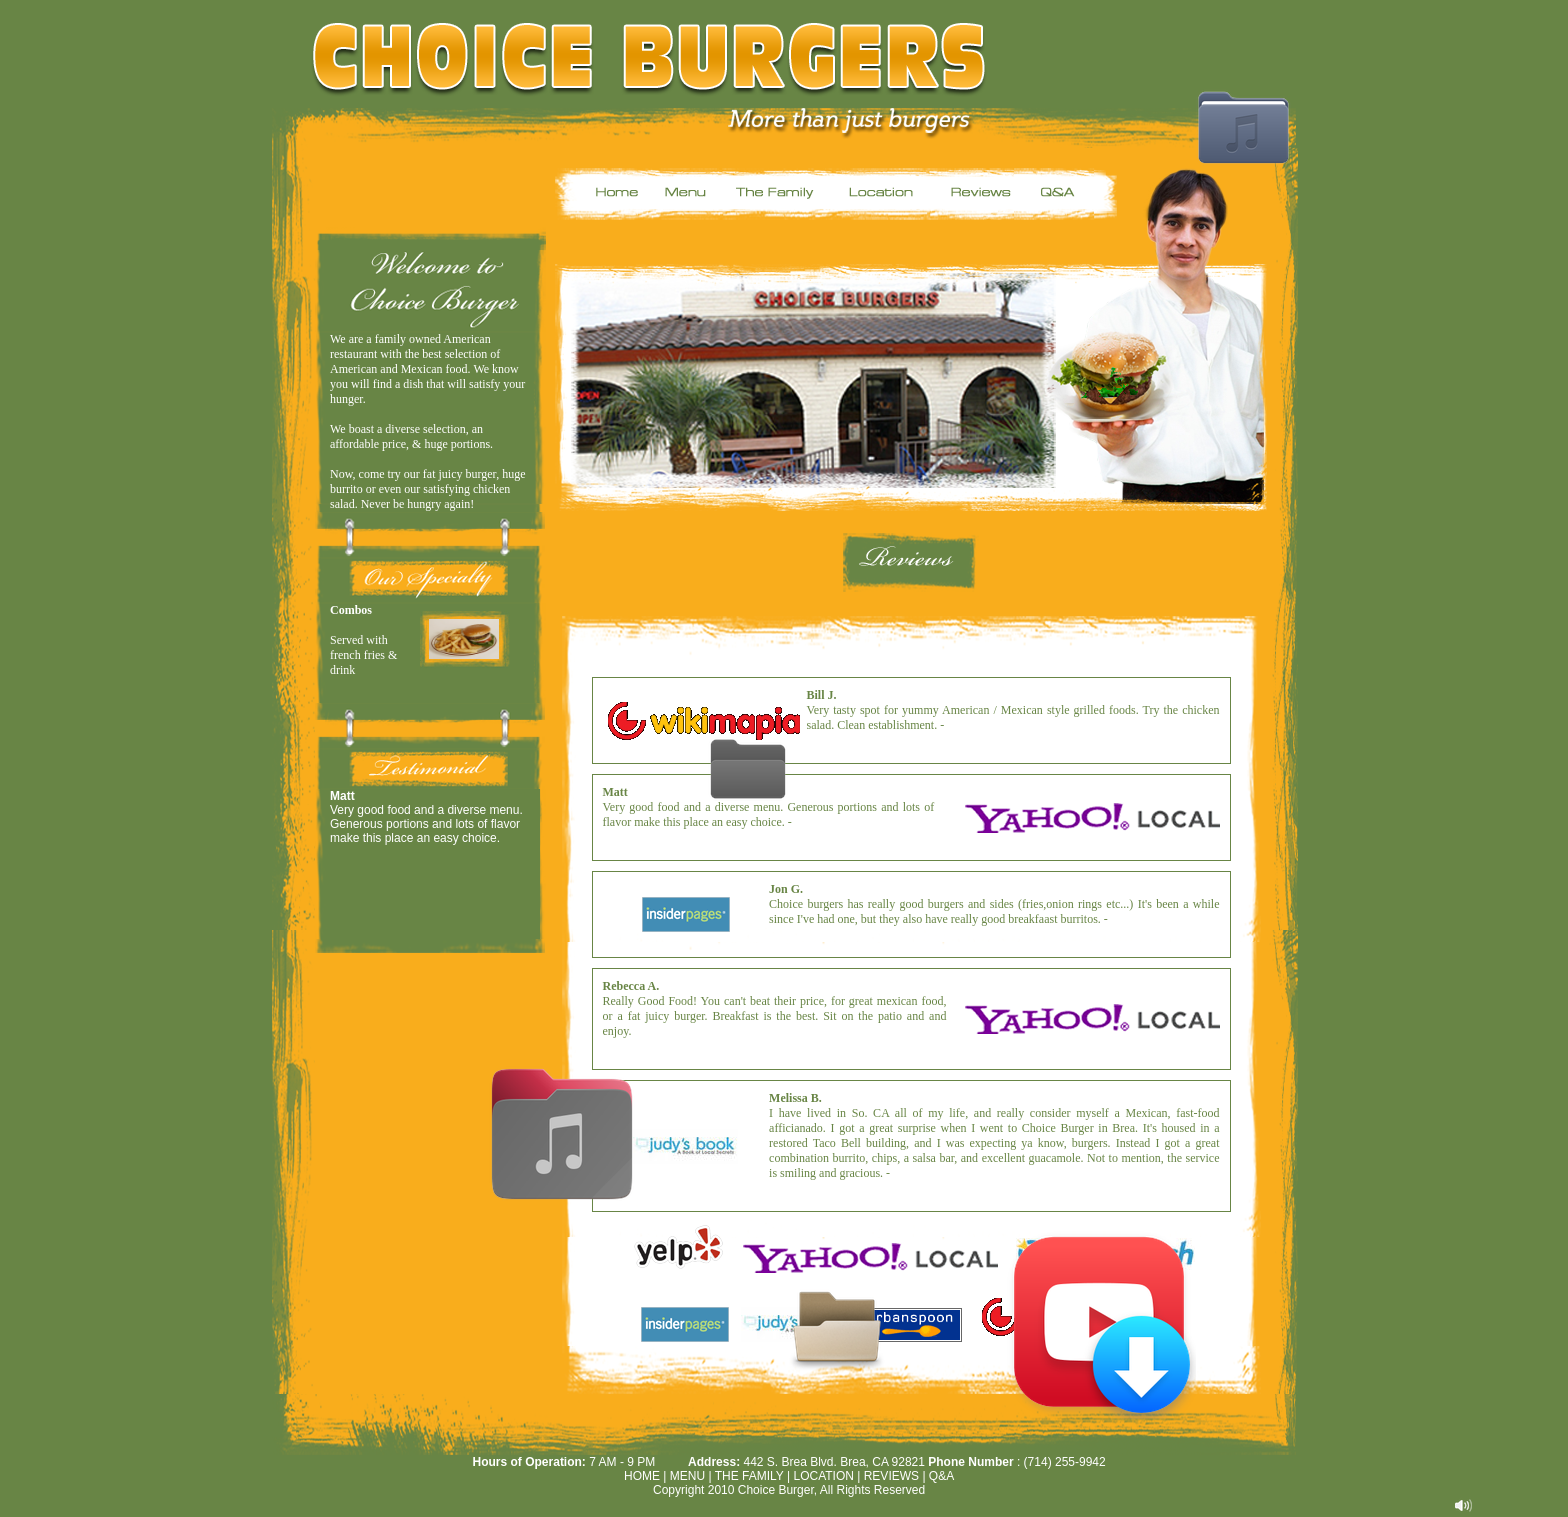 The width and height of the screenshot is (1568, 1517). I want to click on open your music folder, so click(562, 1134).